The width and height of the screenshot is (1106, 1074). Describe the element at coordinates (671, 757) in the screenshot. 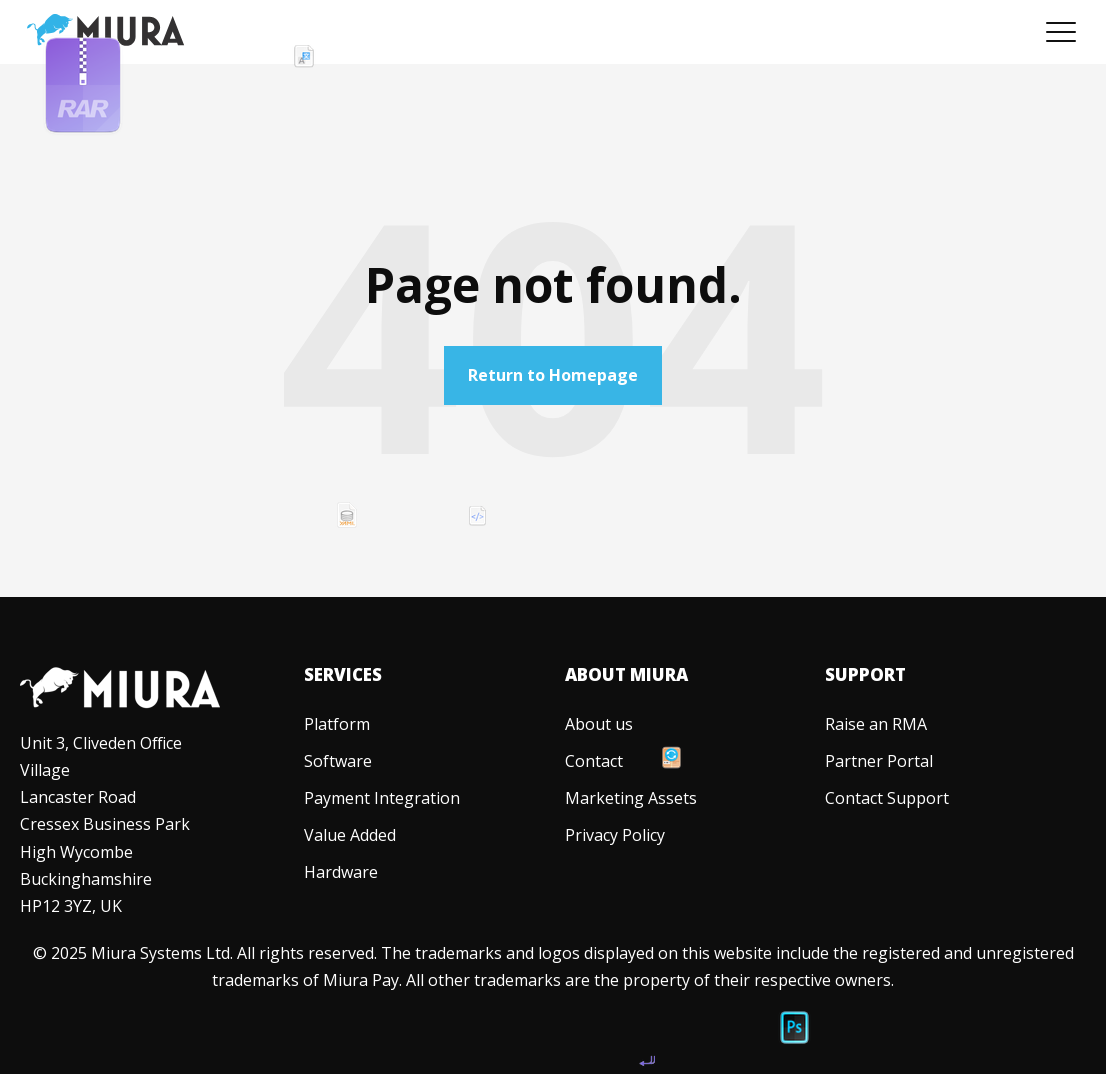

I see `system package updates available` at that location.